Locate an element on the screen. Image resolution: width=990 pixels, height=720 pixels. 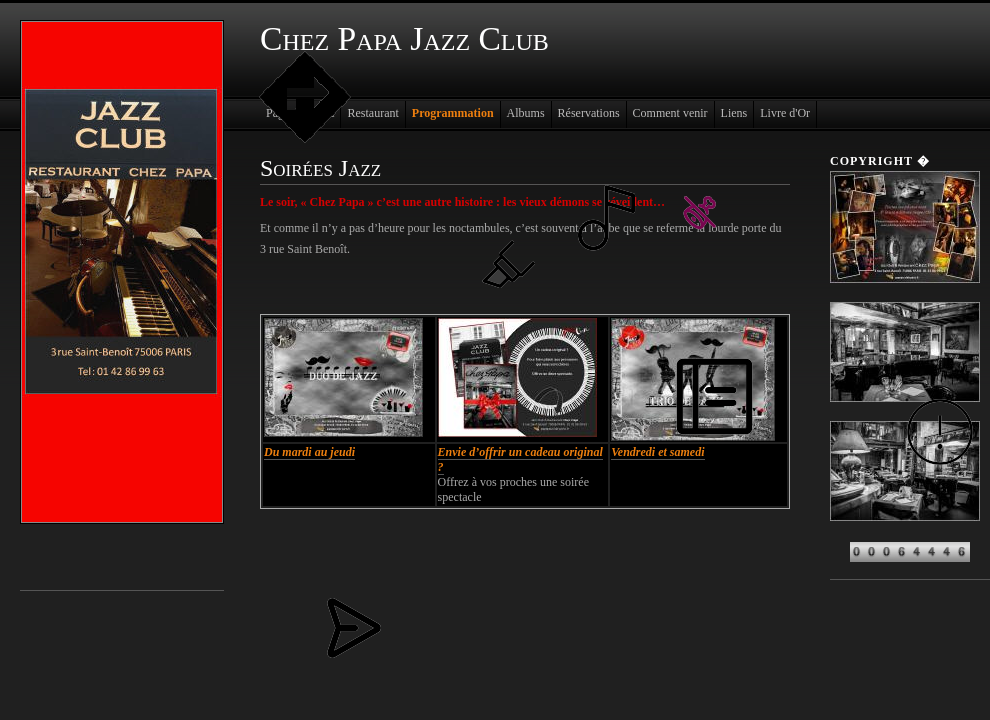
open your notebook or notes is located at coordinates (714, 396).